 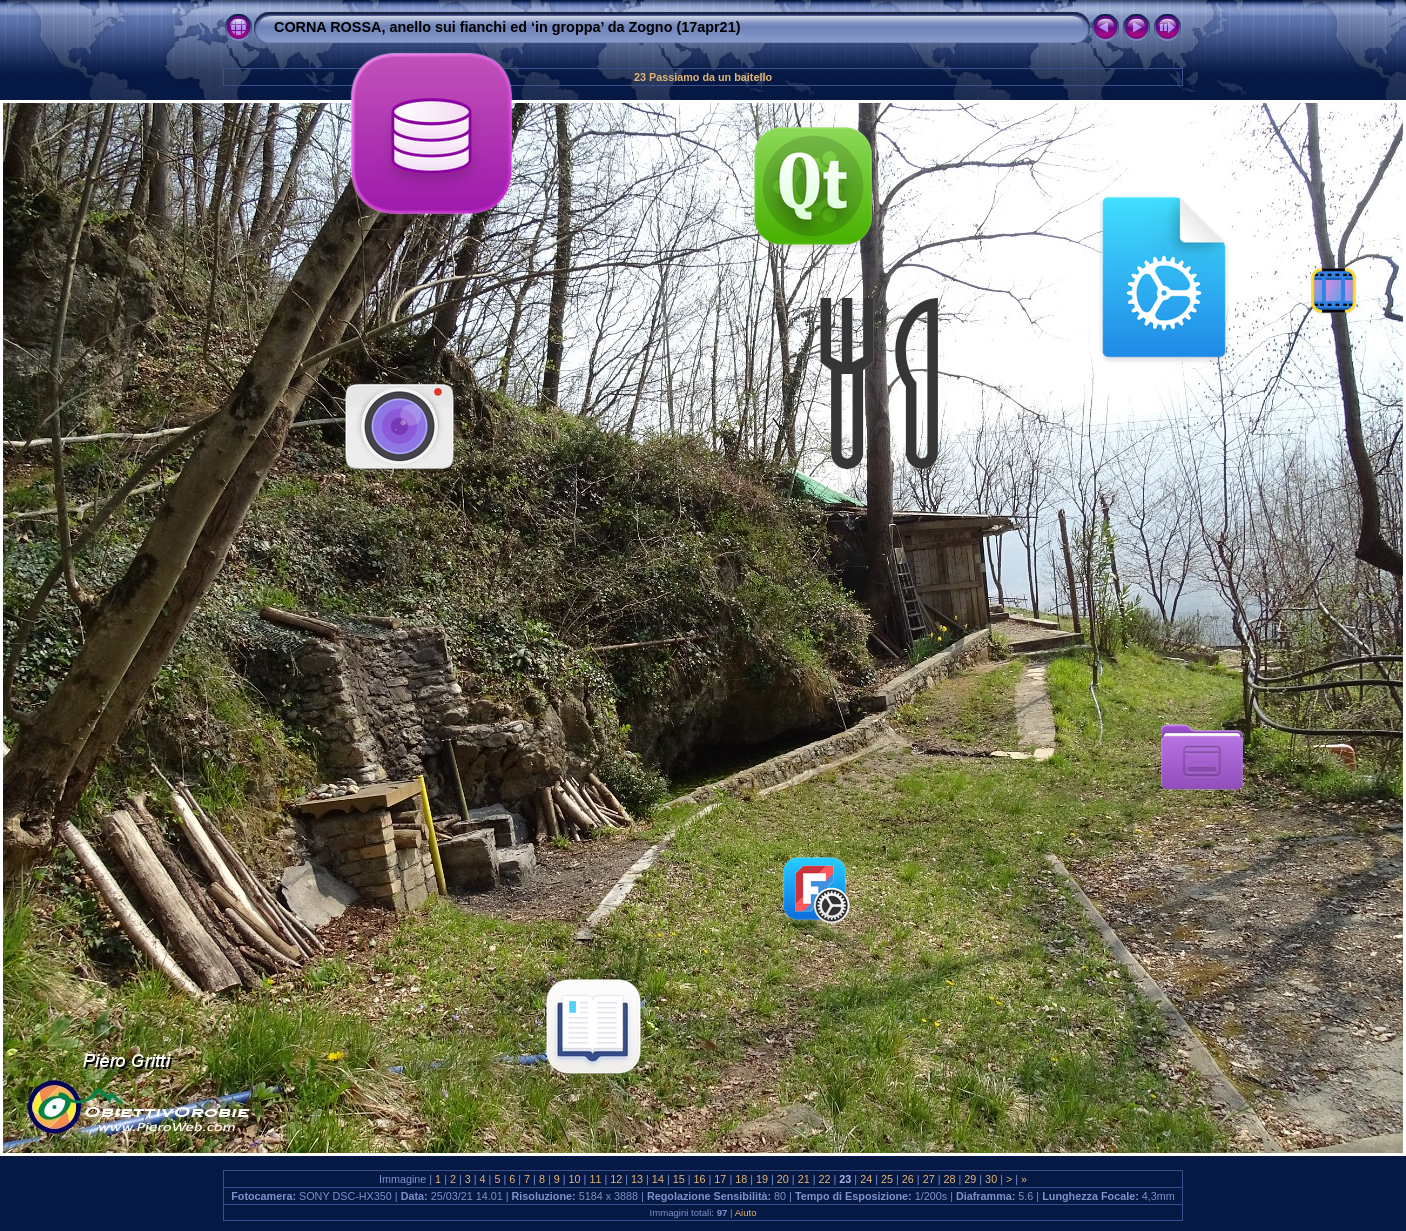 I want to click on access food and drink emoji category, so click(x=884, y=383).